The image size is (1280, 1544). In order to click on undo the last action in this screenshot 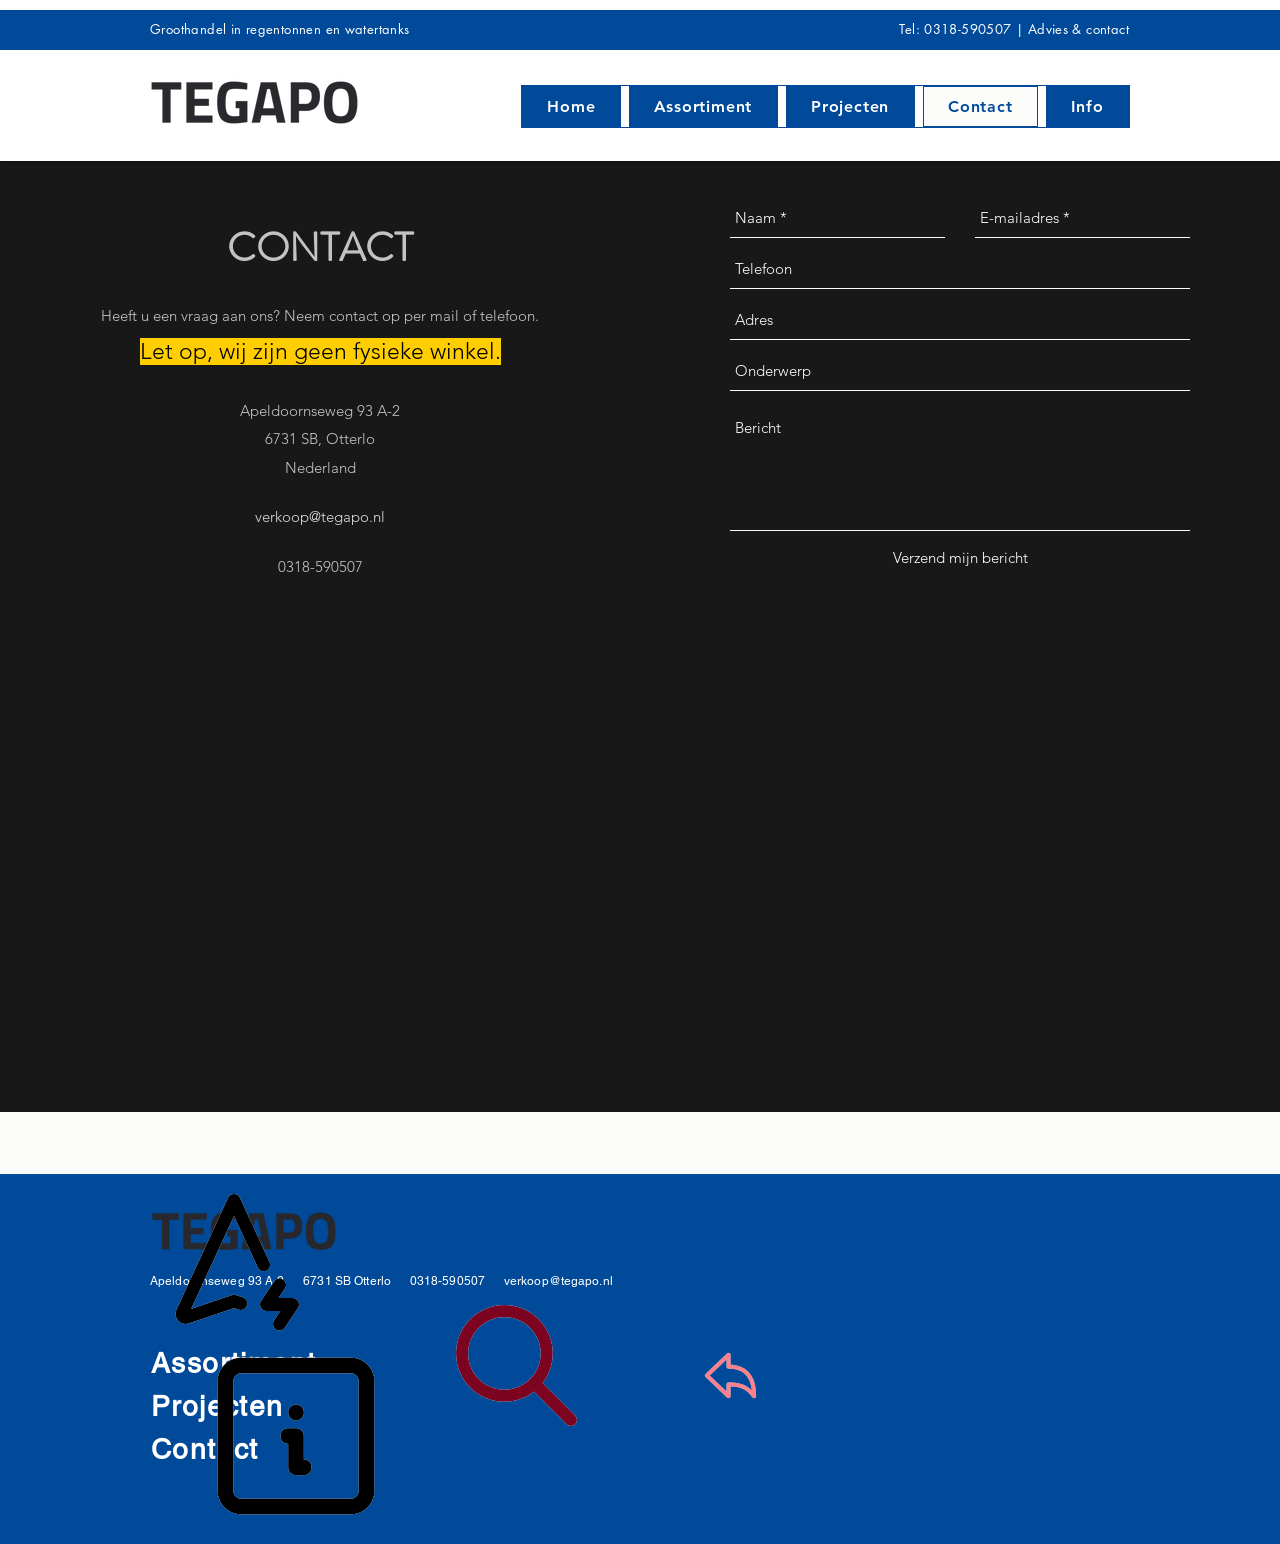, I will do `click(730, 1375)`.